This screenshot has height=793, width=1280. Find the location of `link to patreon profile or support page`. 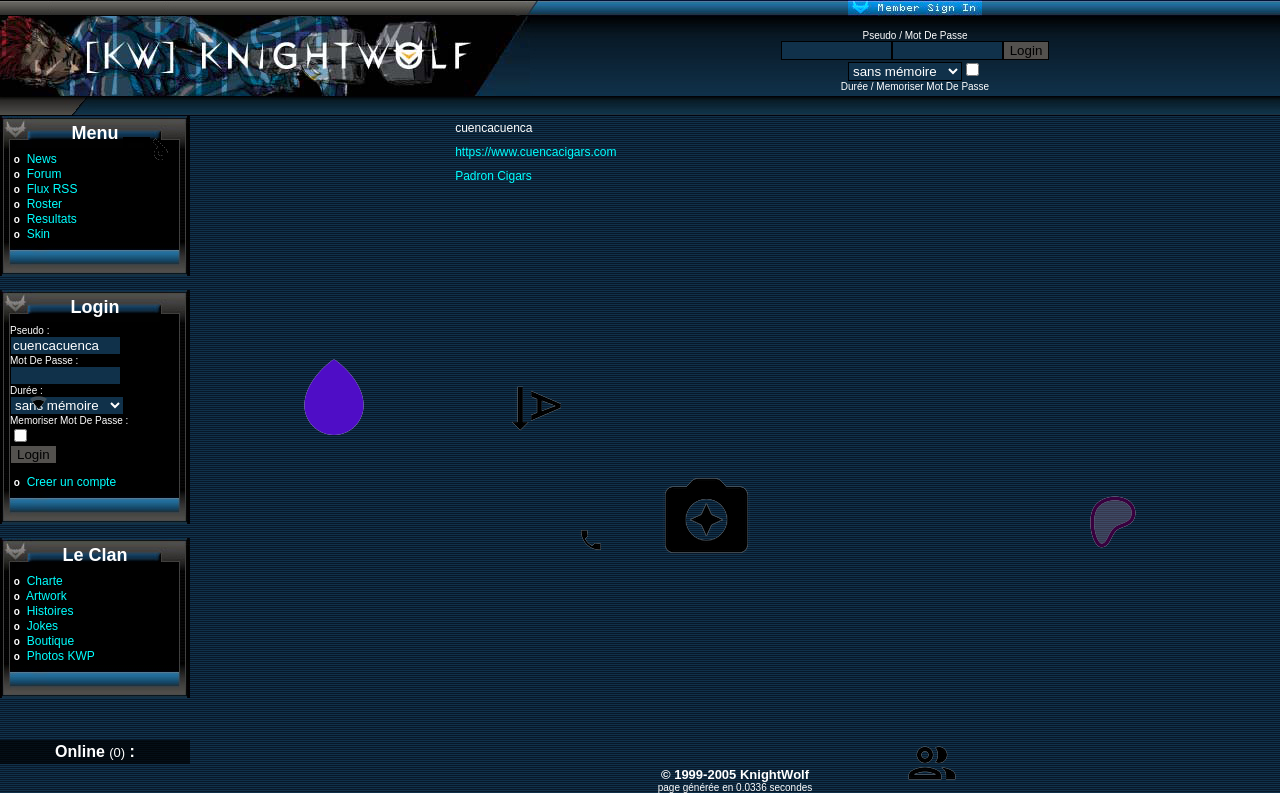

link to patreon profile or support page is located at coordinates (1111, 521).